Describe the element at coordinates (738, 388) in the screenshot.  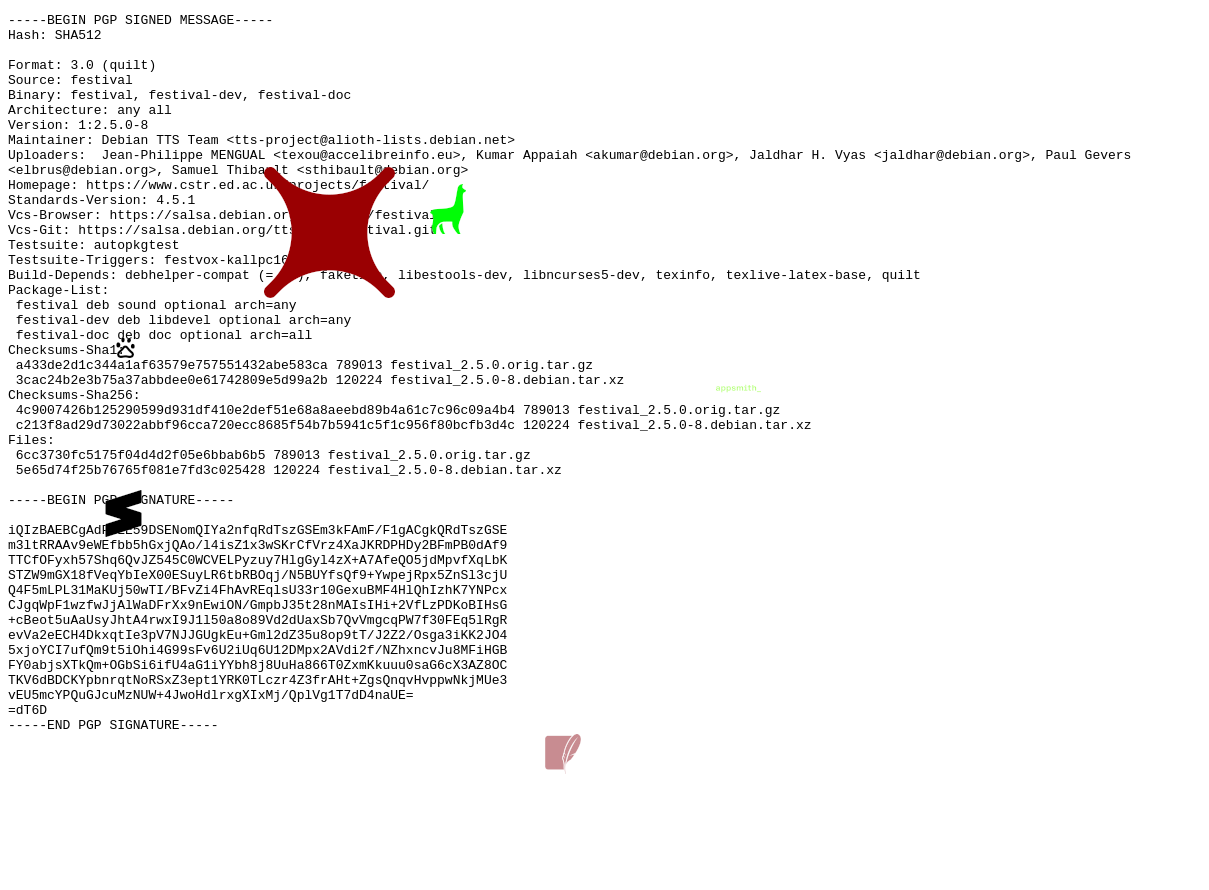
I see `appsmith platform logo` at that location.